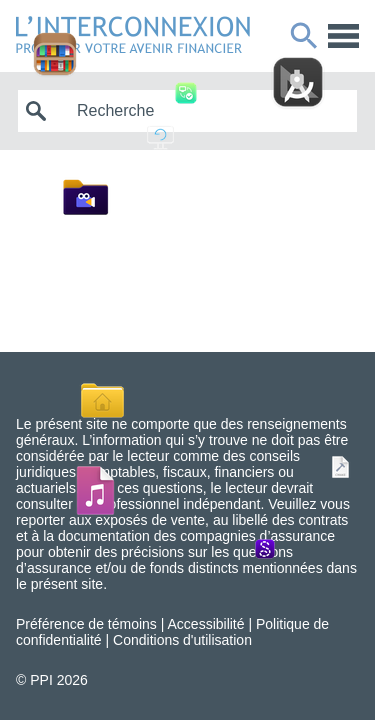 This screenshot has width=375, height=720. I want to click on open Seamly2D pattern drafting application, so click(265, 549).